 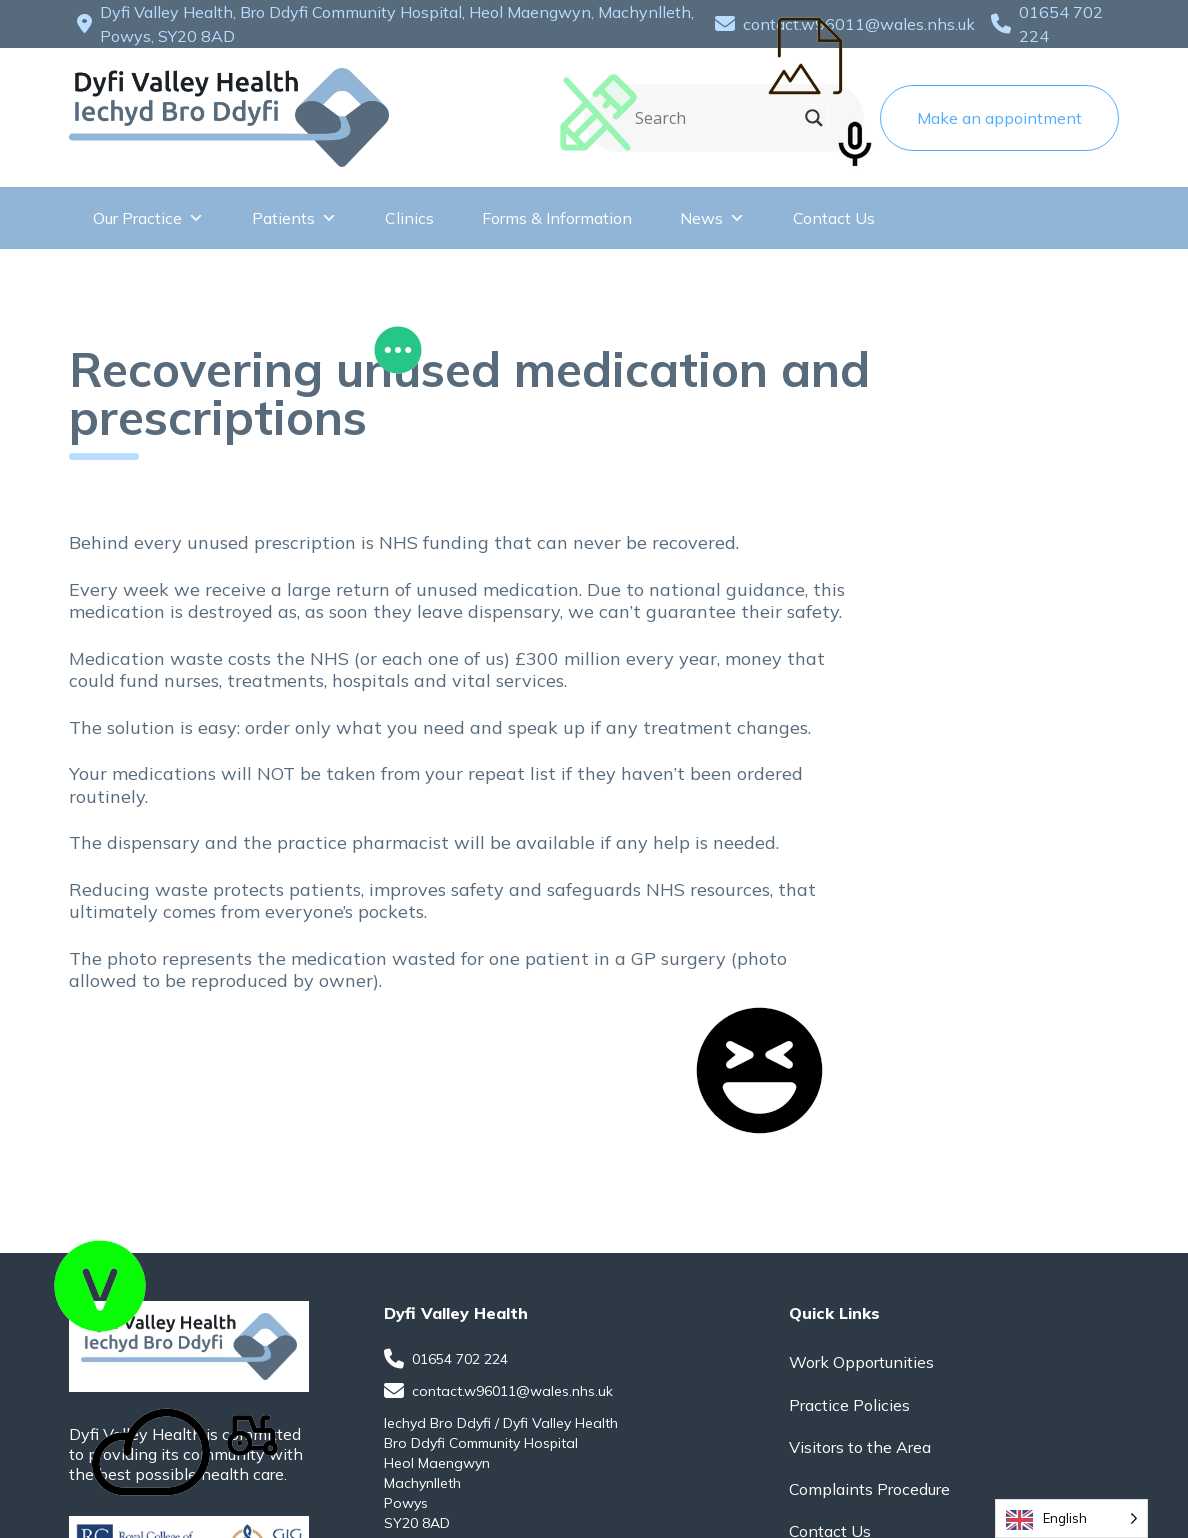 What do you see at coordinates (151, 1452) in the screenshot?
I see `access cloud storage` at bounding box center [151, 1452].